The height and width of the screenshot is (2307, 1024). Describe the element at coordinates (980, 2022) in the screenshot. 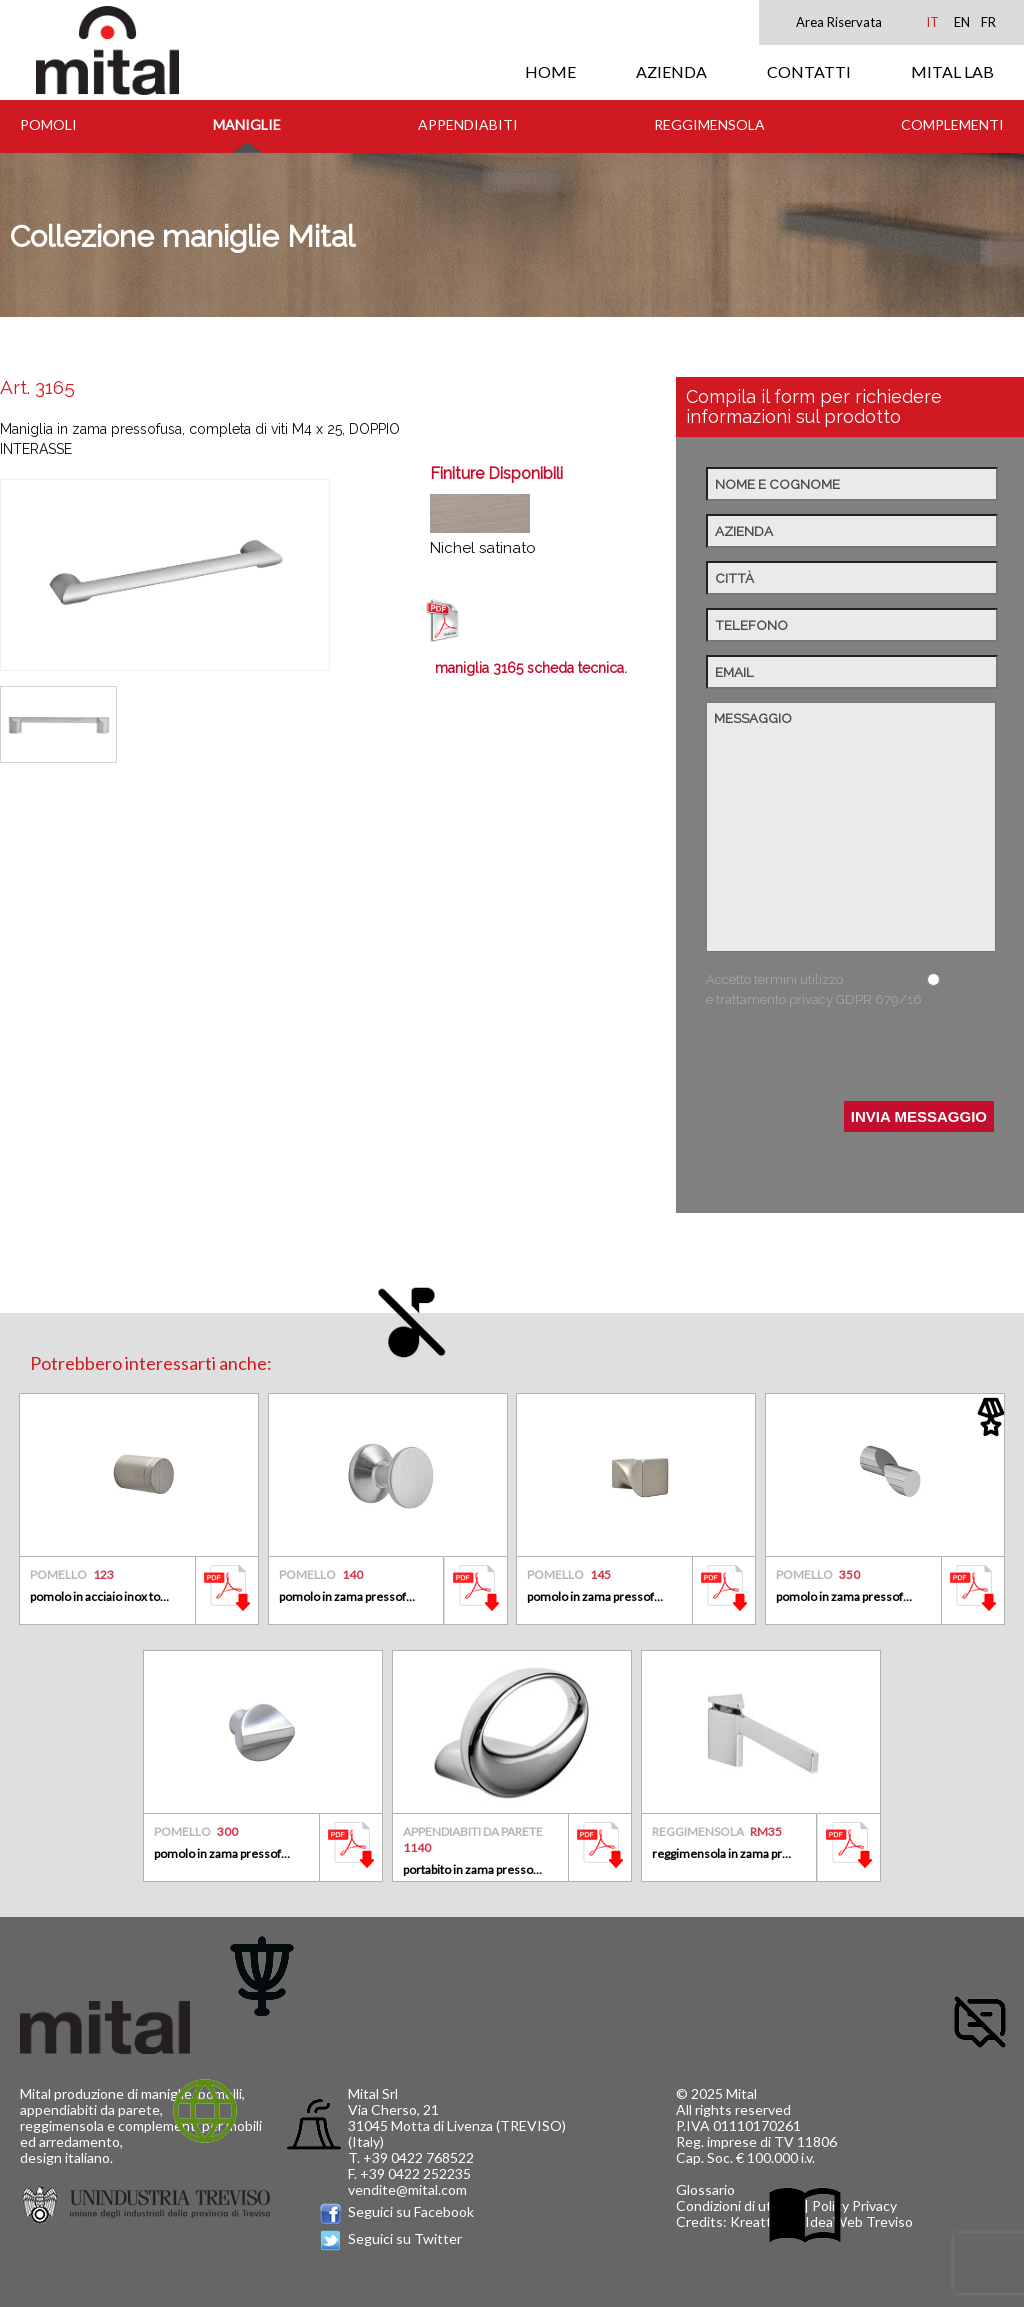

I see `messaging is disabled or unavailable` at that location.